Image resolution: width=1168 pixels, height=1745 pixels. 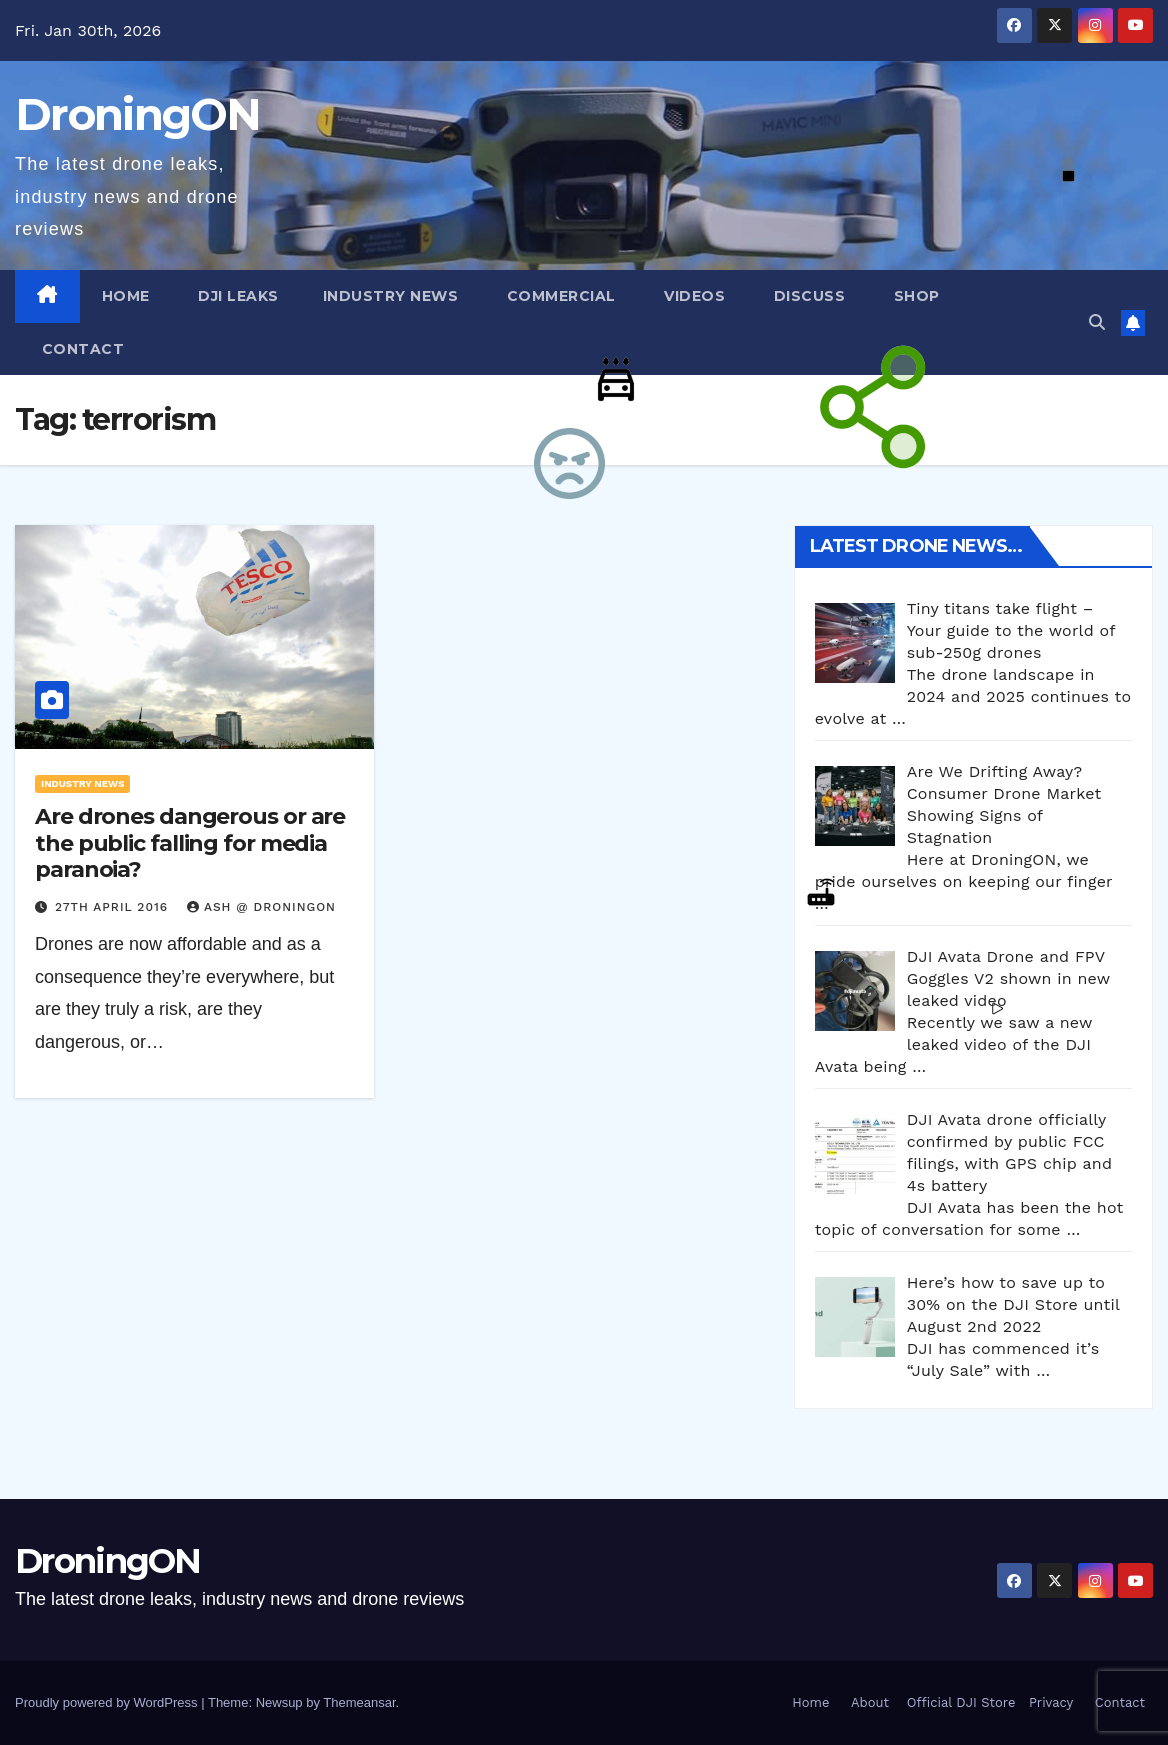 What do you see at coordinates (877, 407) in the screenshot?
I see `share content to social networks` at bounding box center [877, 407].